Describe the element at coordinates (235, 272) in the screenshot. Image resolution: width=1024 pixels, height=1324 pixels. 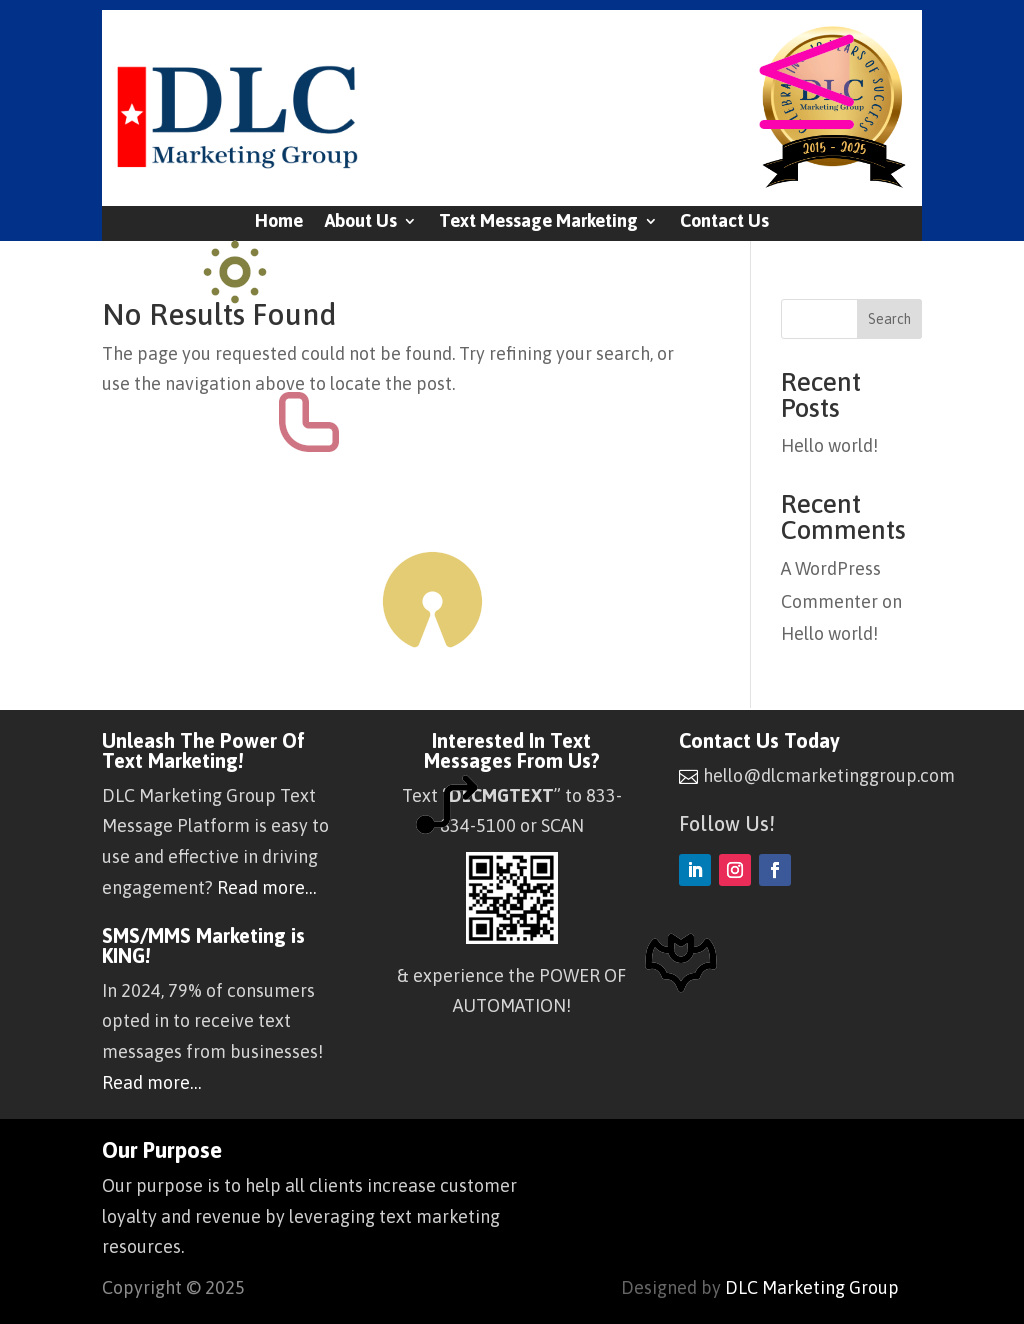
I see `decrease screen brightness` at that location.